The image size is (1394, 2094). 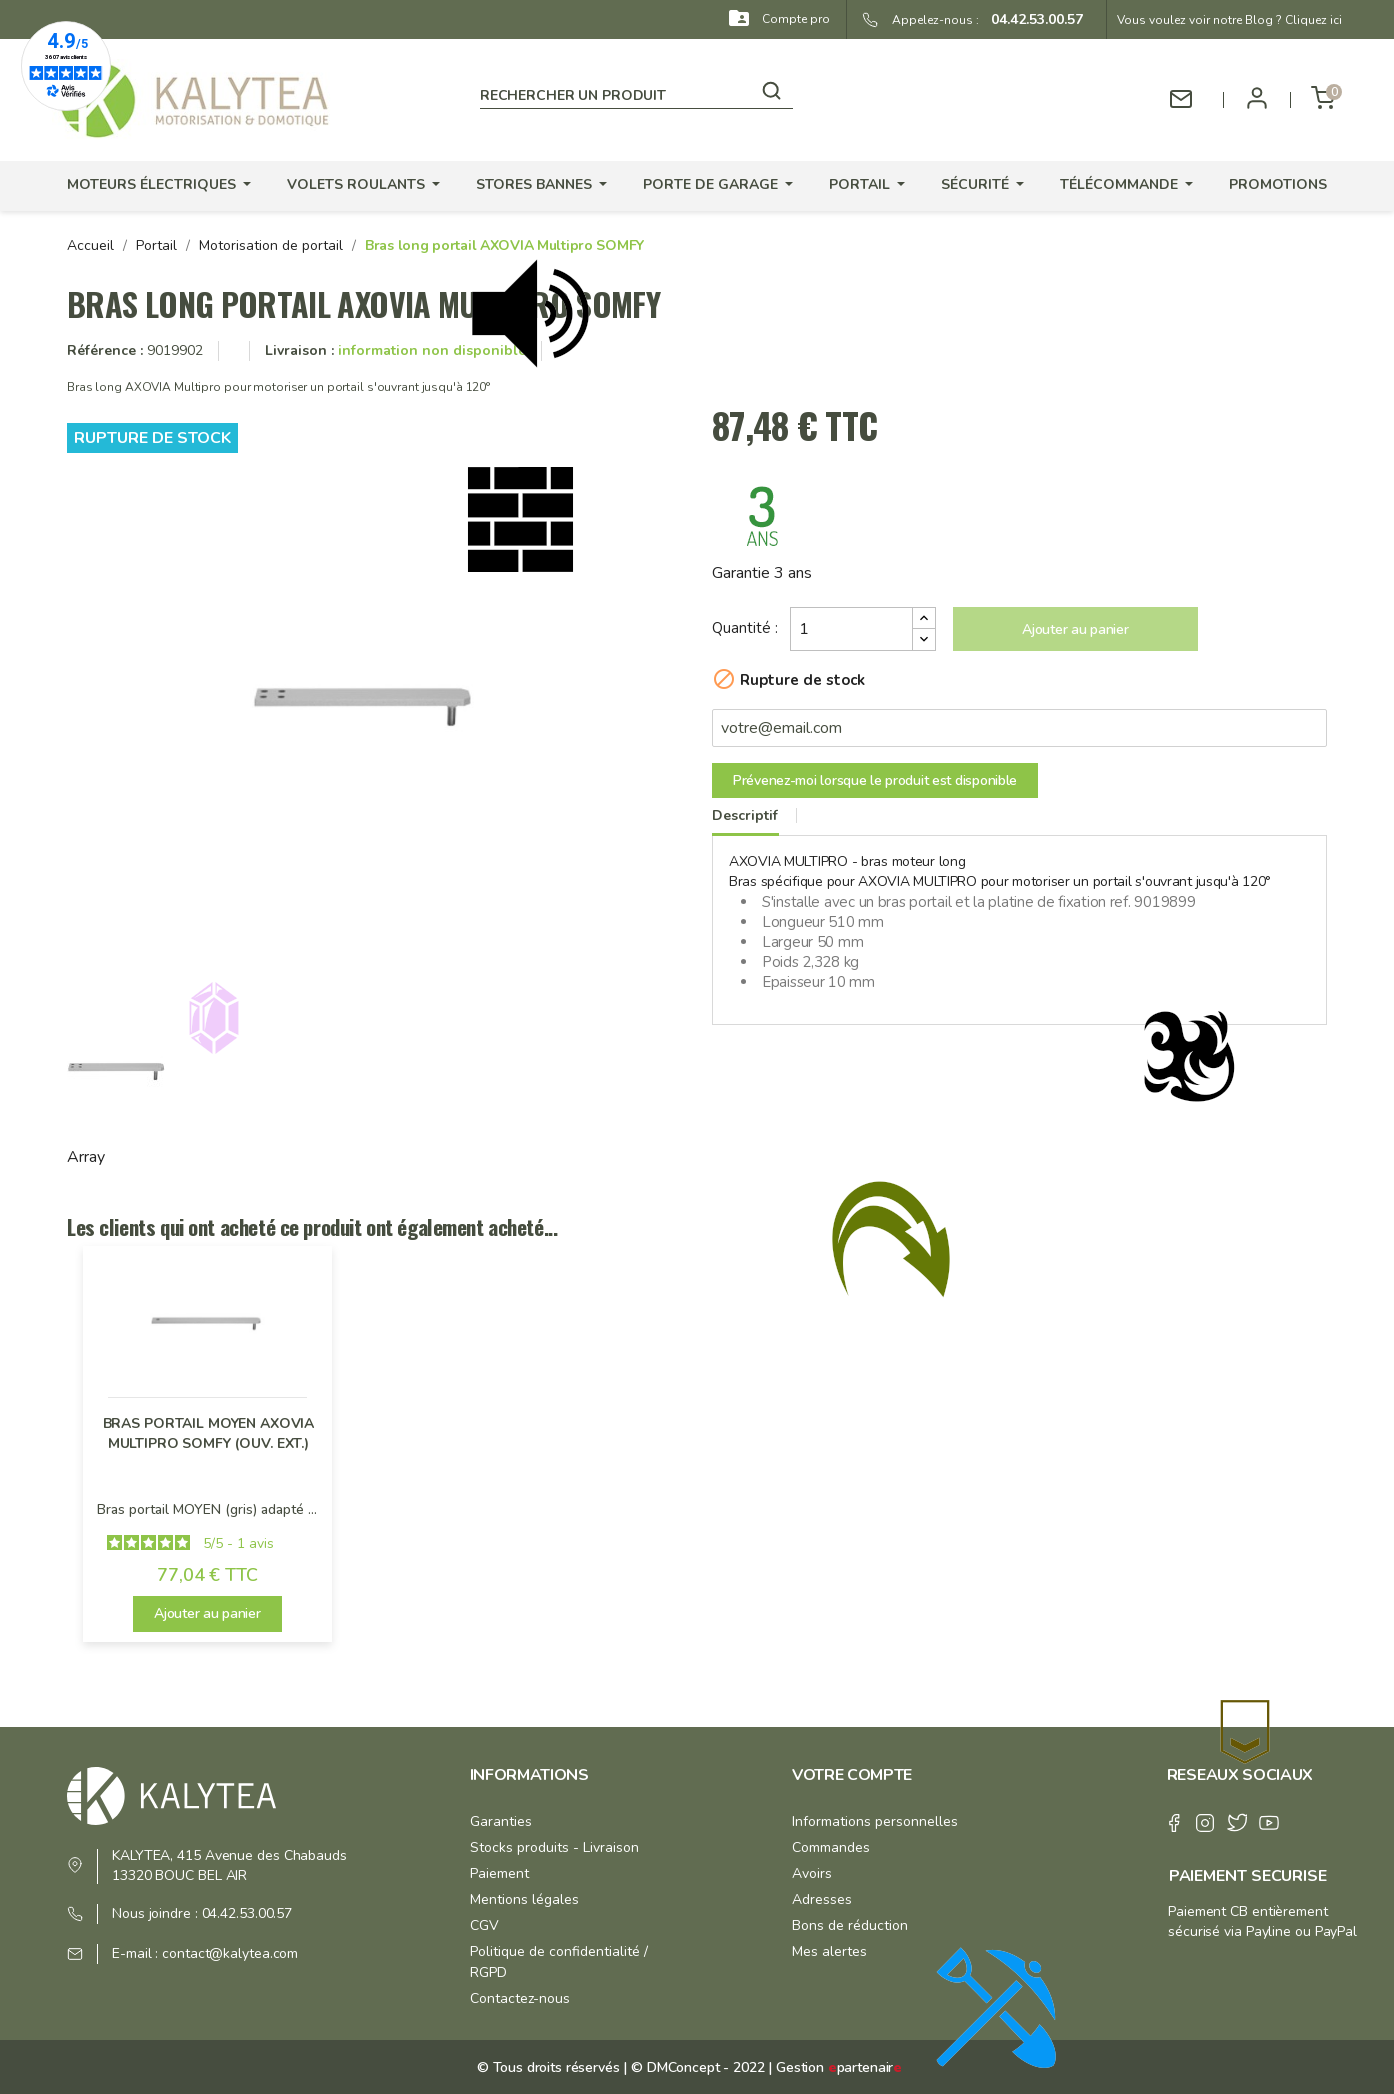 I want to click on adjust volume or sound settings, so click(x=530, y=313).